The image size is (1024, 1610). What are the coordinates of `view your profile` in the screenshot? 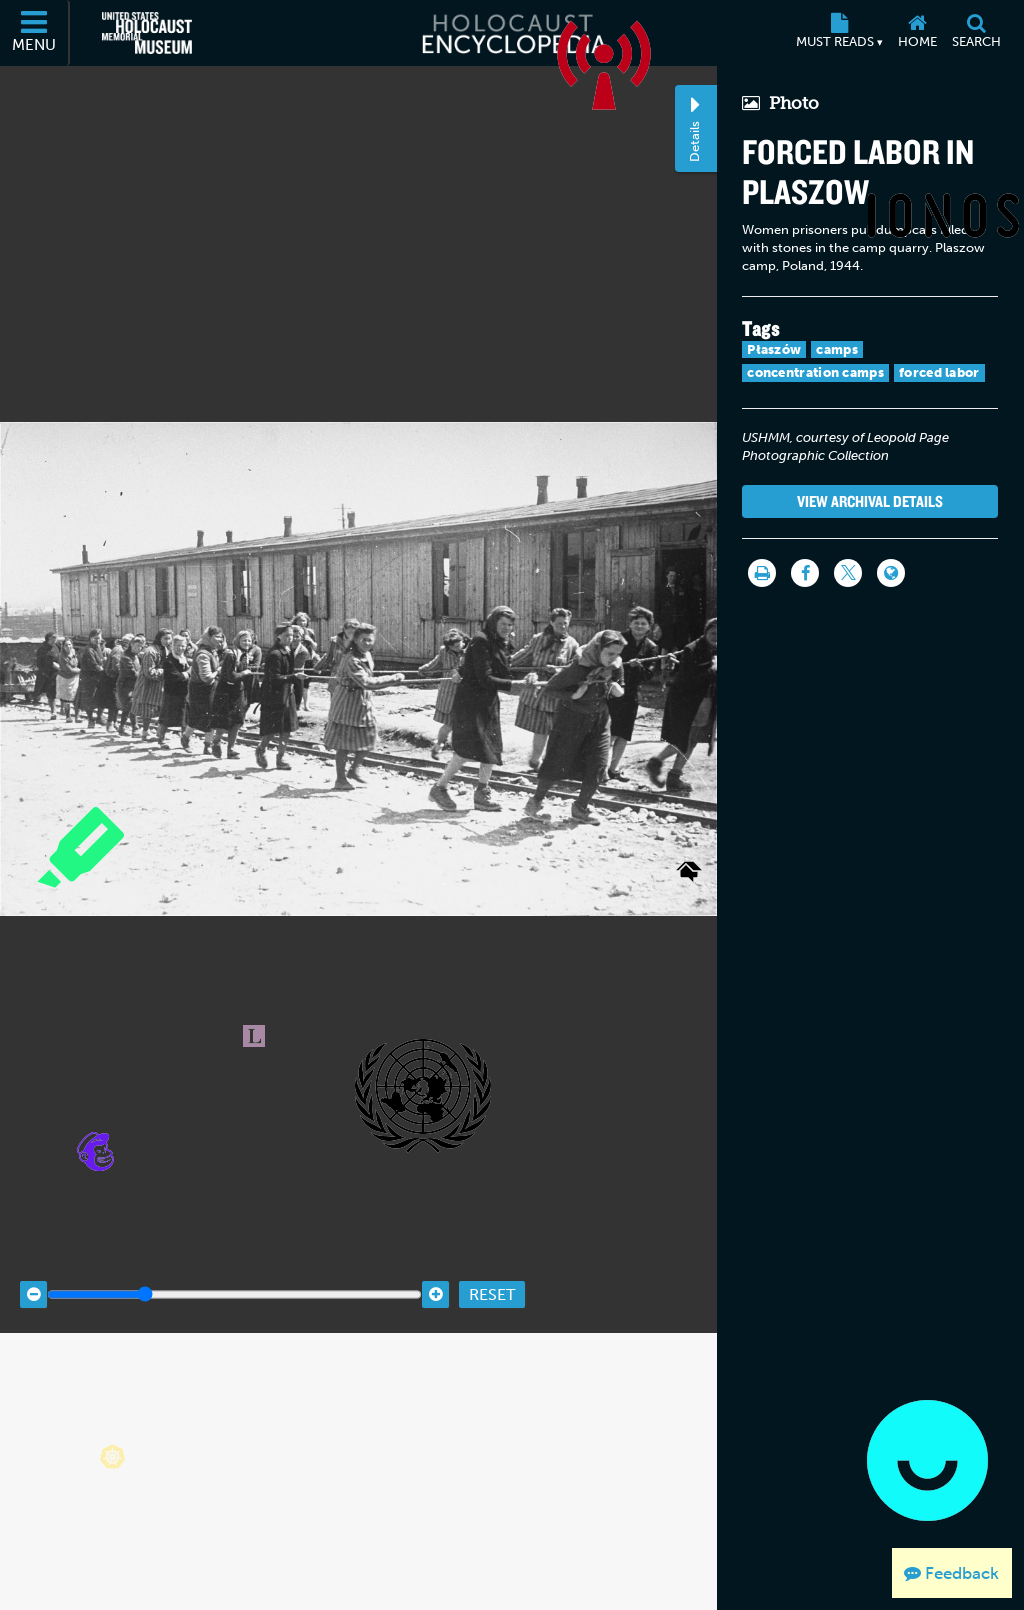 It's located at (927, 1460).